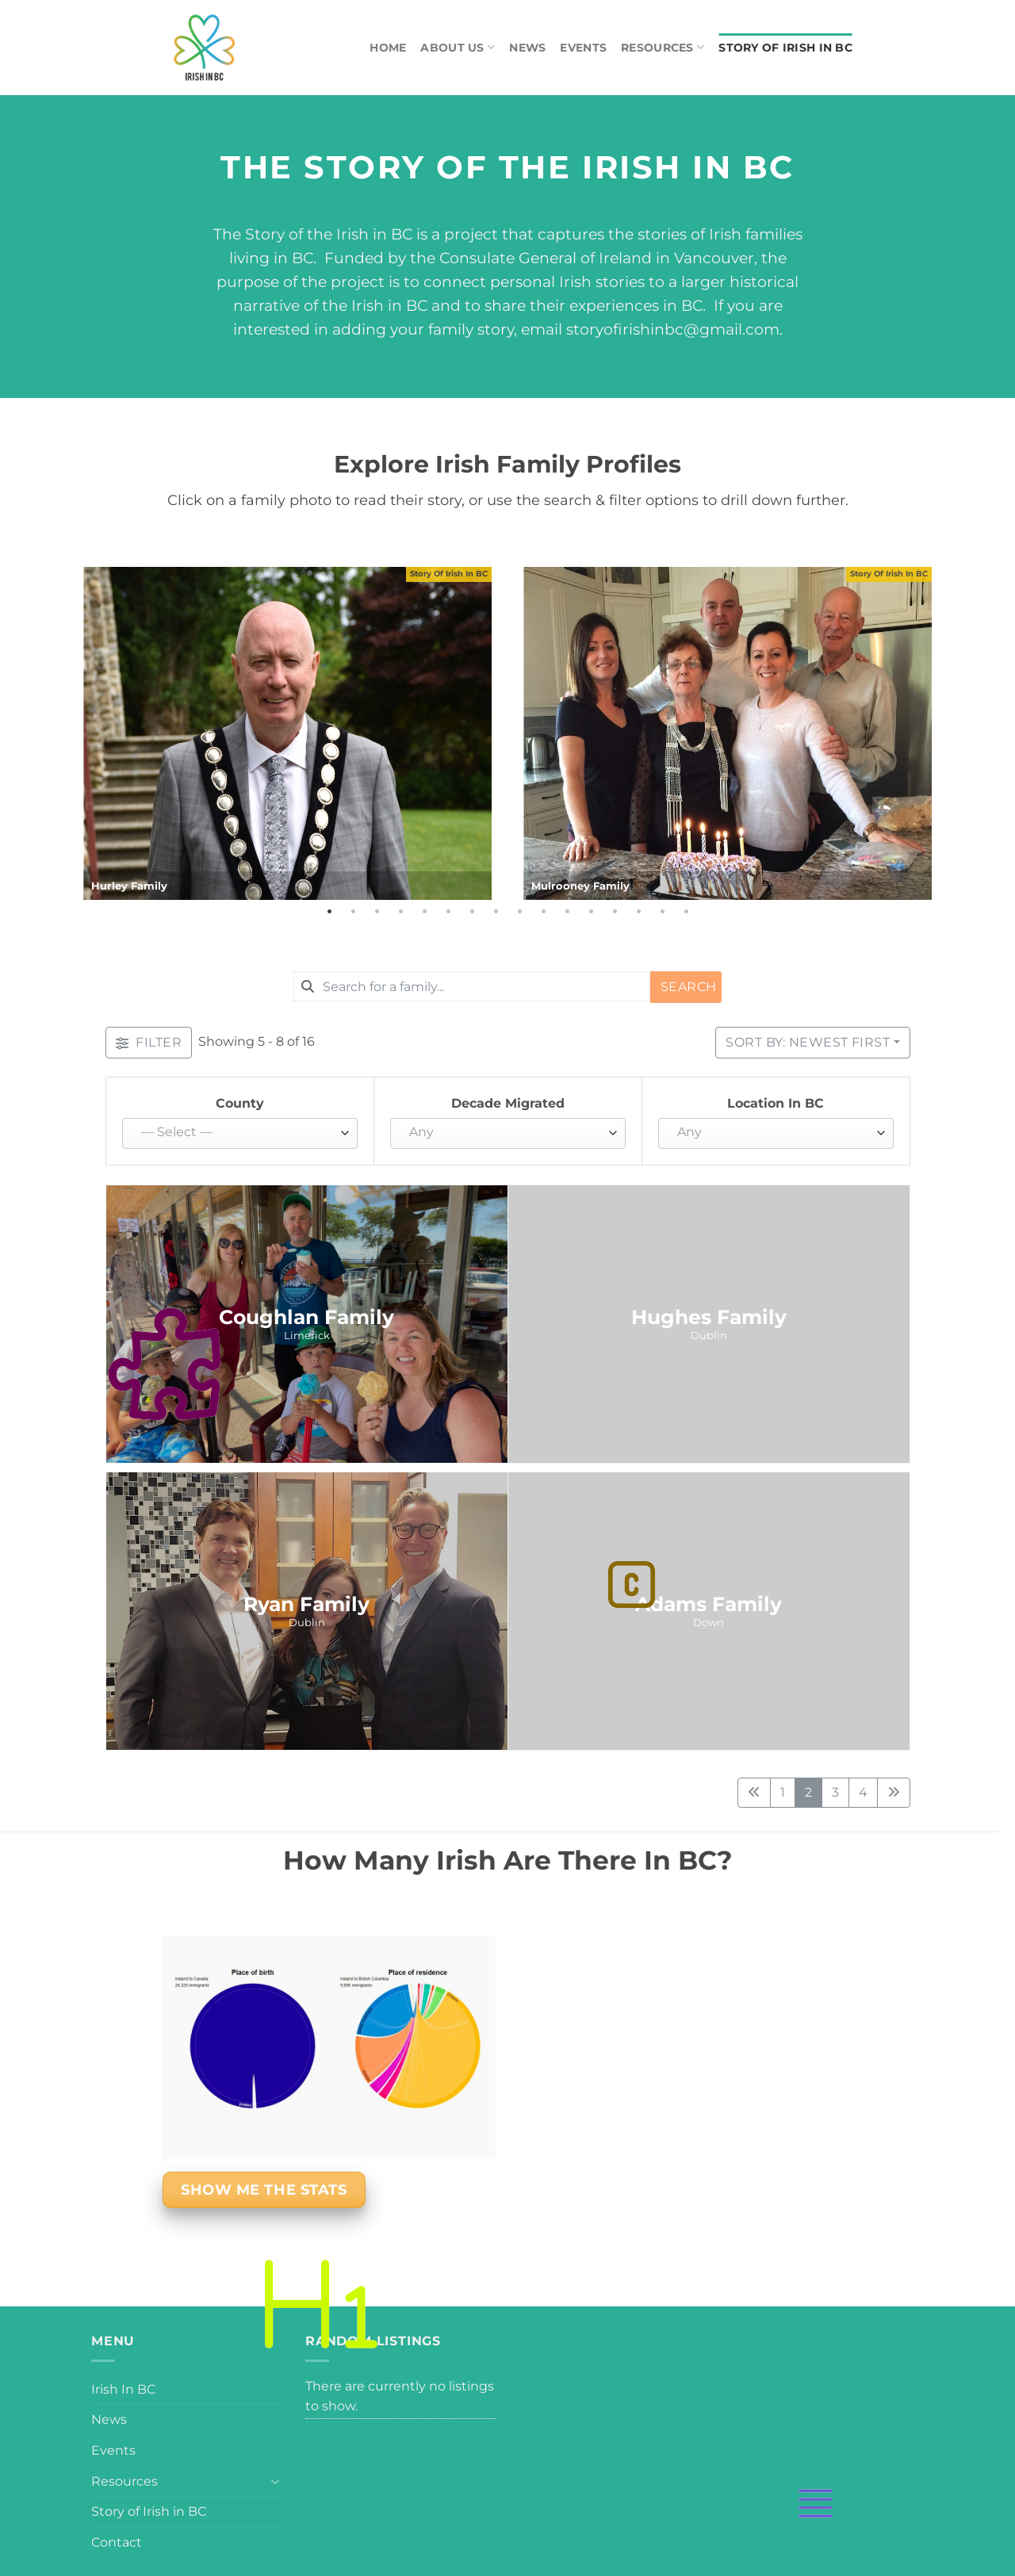  What do you see at coordinates (815, 2503) in the screenshot?
I see `open navigation menu` at bounding box center [815, 2503].